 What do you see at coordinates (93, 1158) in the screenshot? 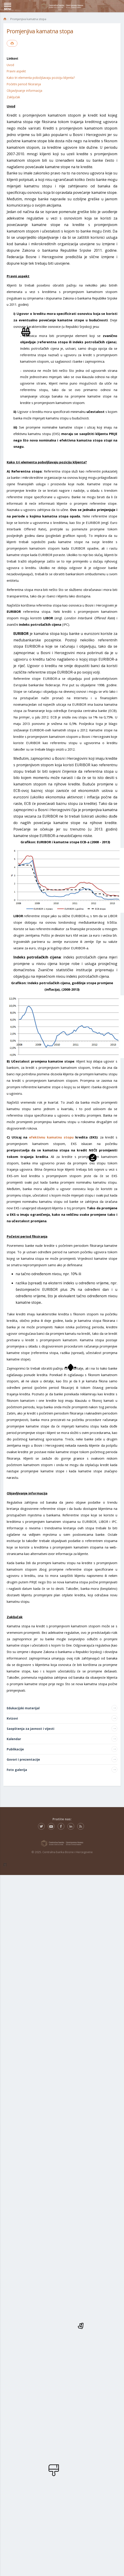
I see `indicates content is available offline` at bounding box center [93, 1158].